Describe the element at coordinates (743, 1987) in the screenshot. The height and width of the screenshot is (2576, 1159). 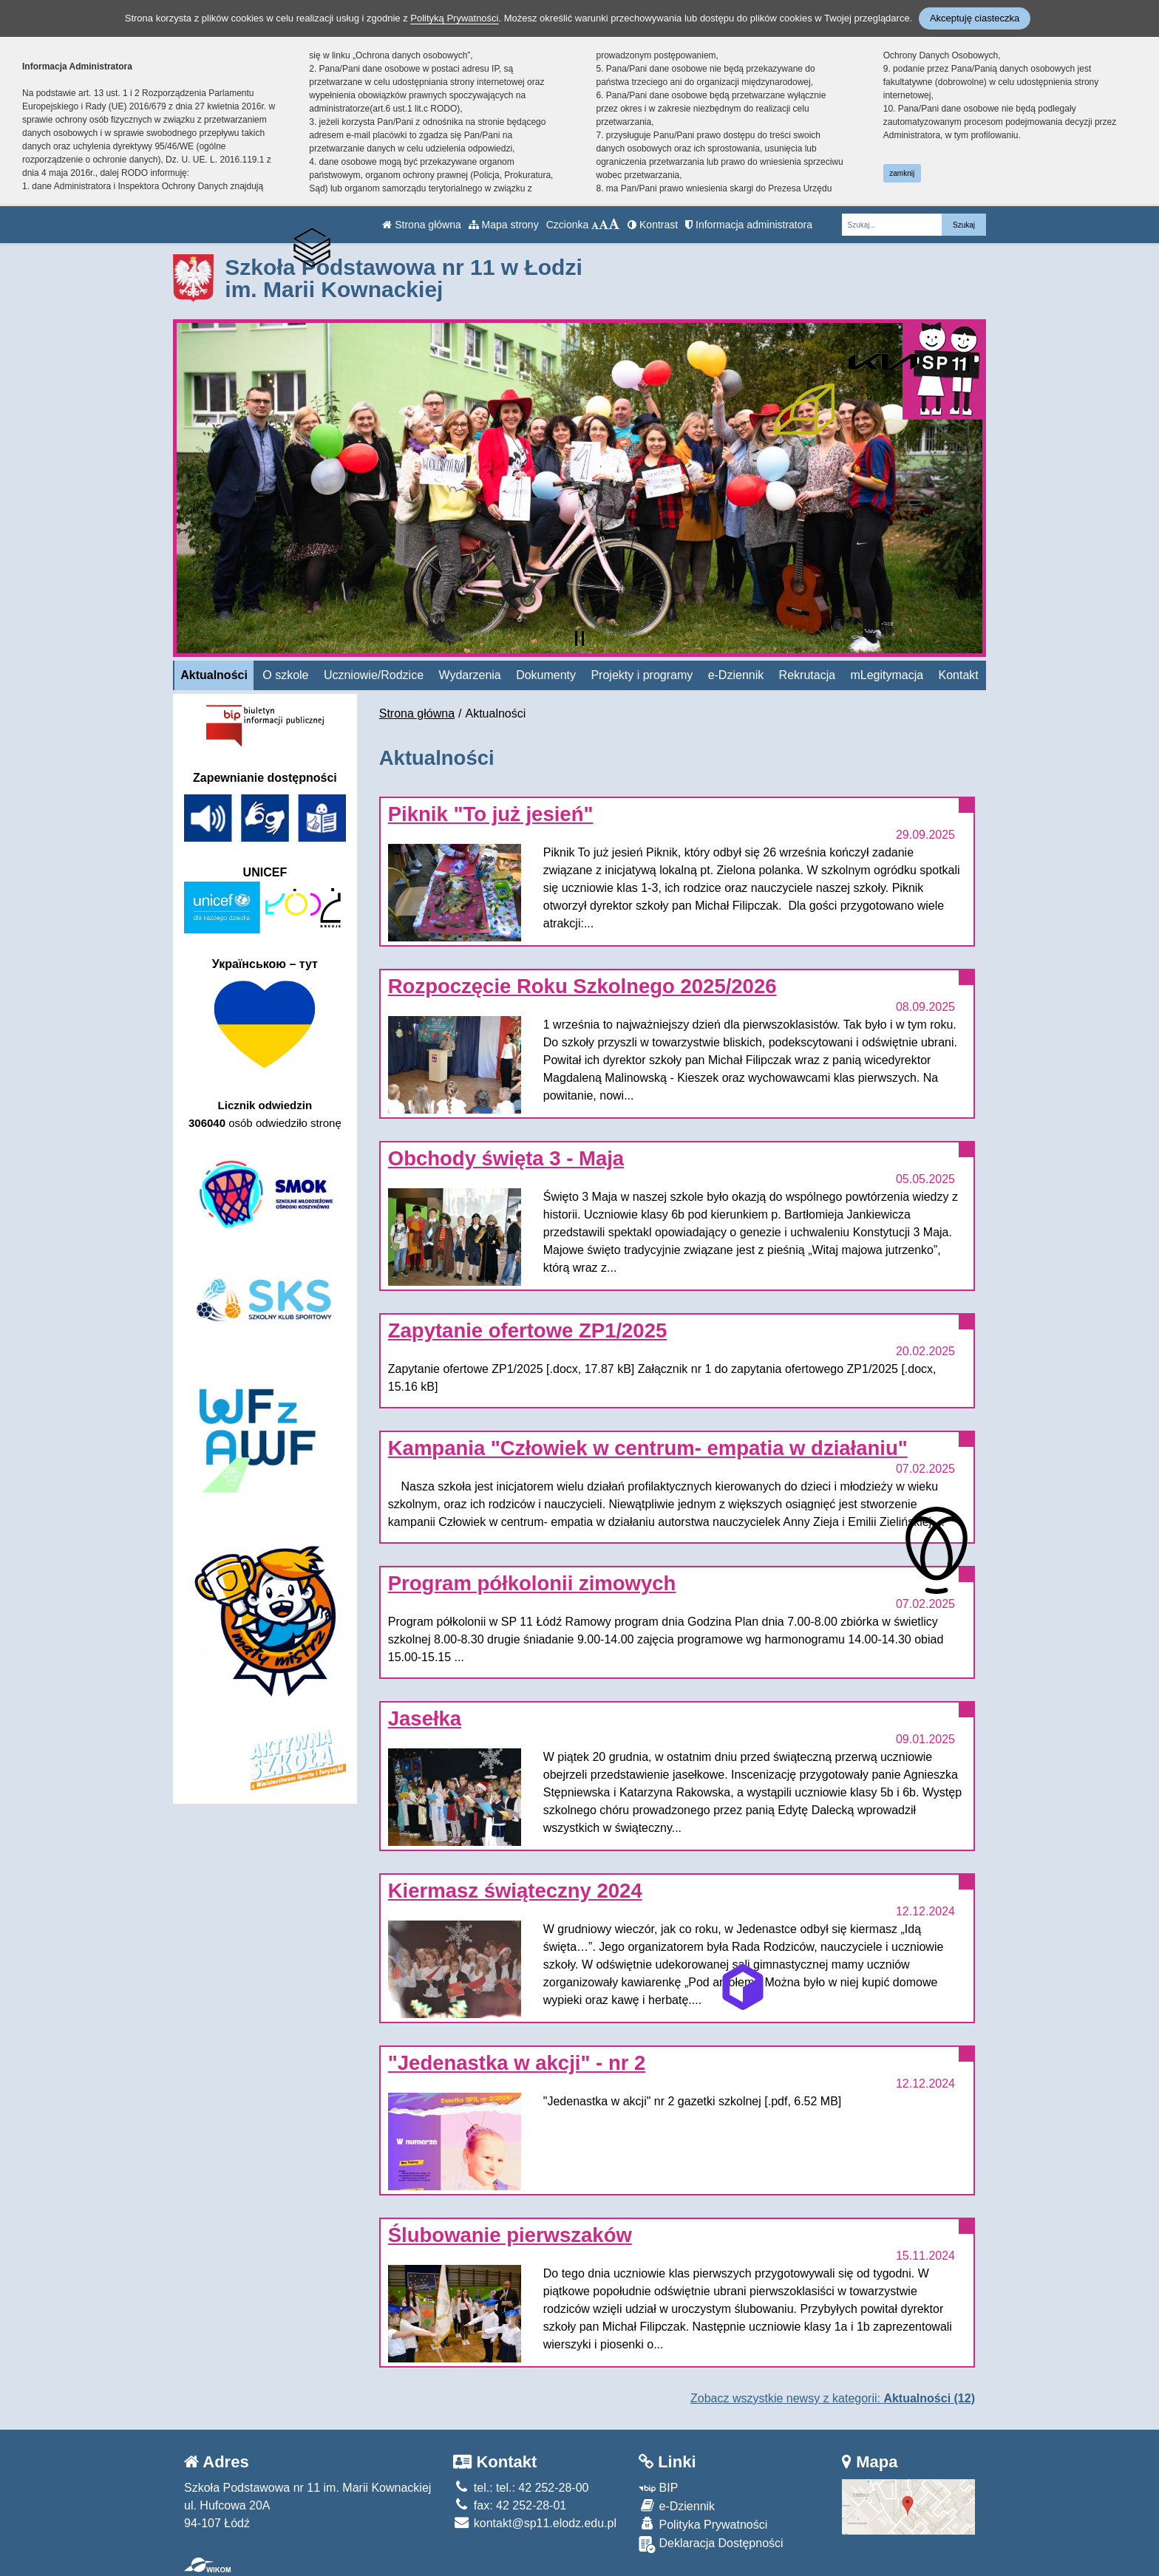
I see `reason studios logo` at that location.